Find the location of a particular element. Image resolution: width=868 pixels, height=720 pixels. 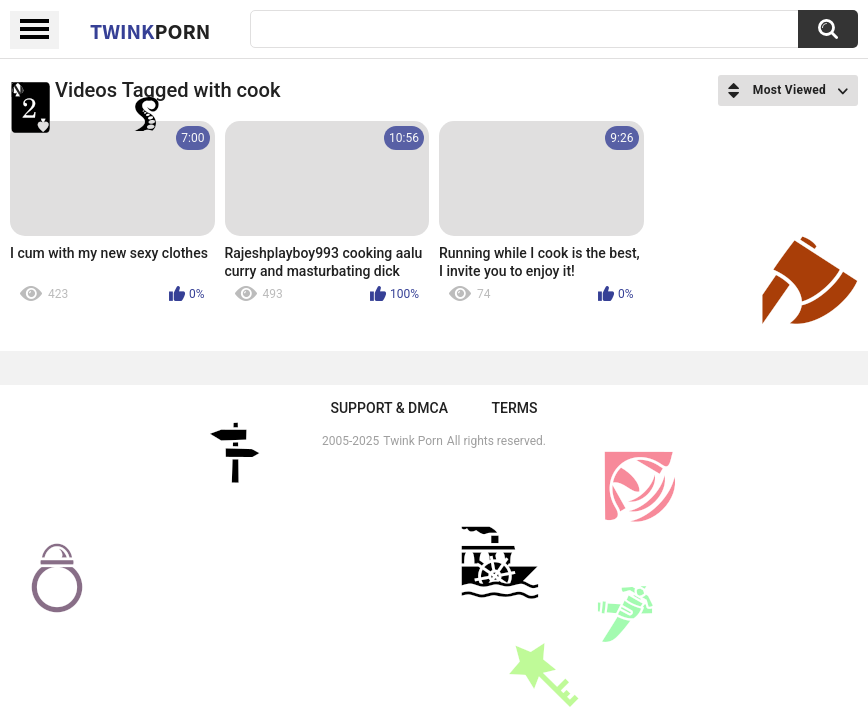

represents a sea creature or kraken enemy type is located at coordinates (146, 114).